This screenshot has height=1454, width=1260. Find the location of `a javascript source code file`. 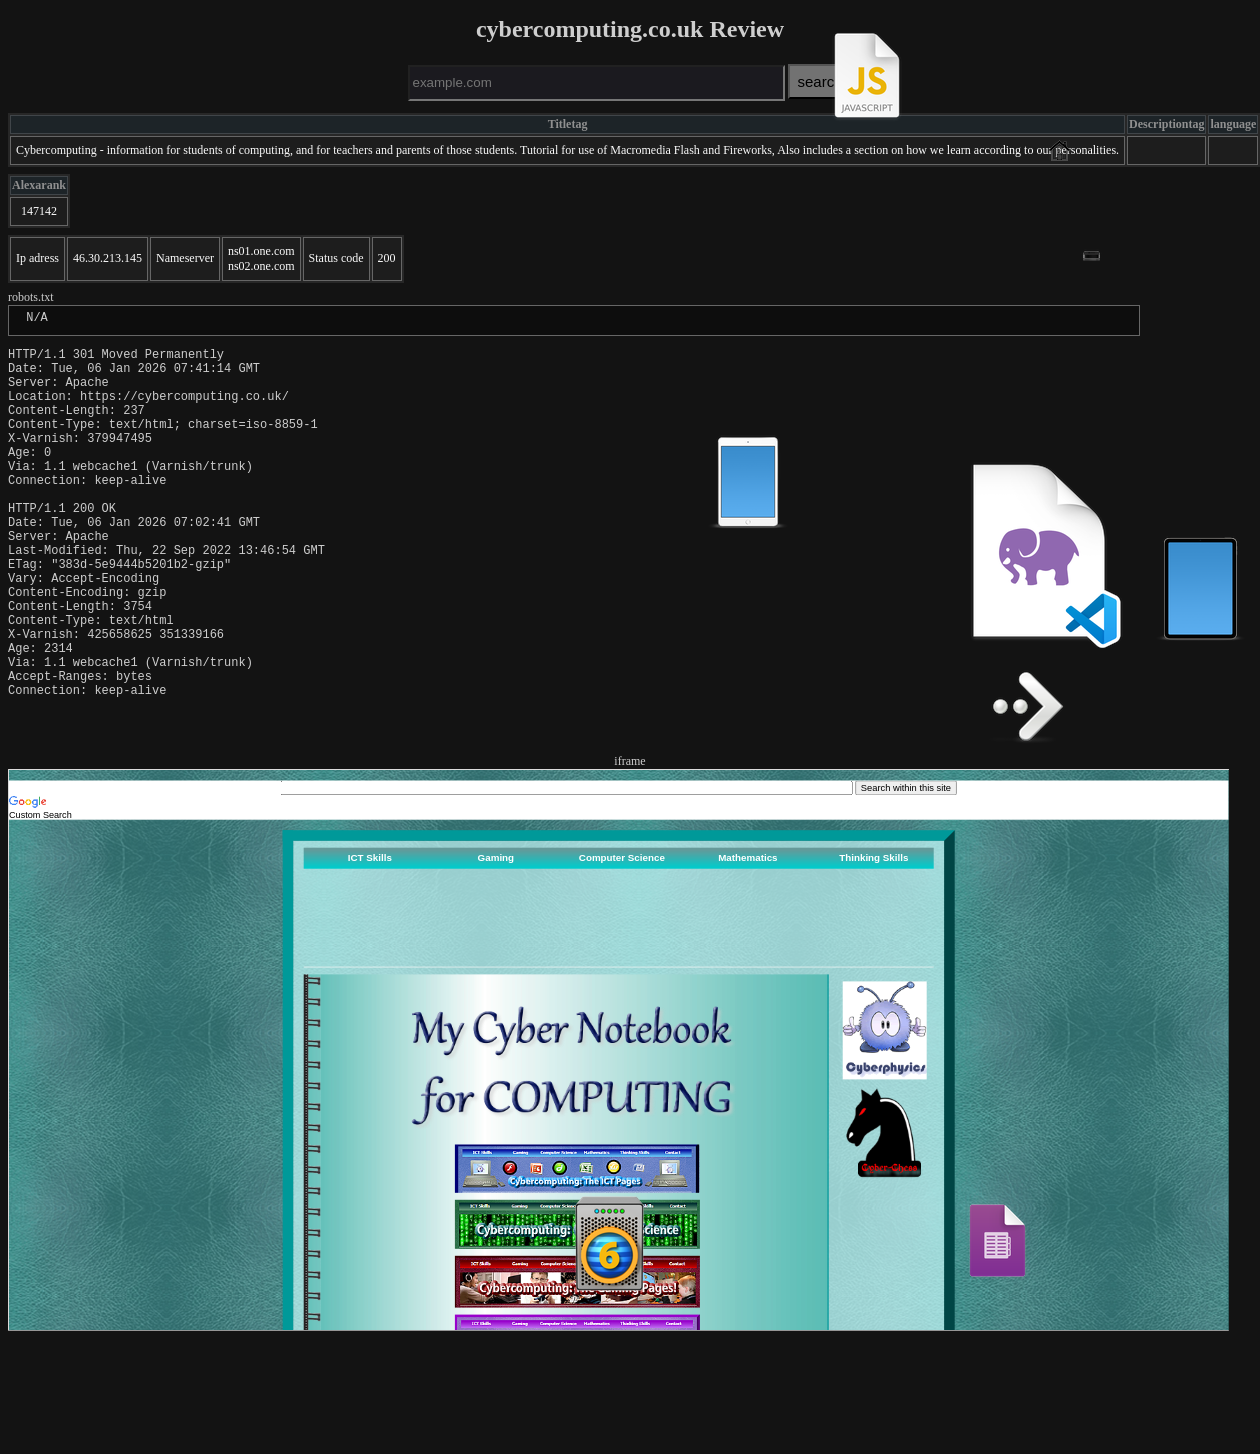

a javascript source code file is located at coordinates (867, 77).